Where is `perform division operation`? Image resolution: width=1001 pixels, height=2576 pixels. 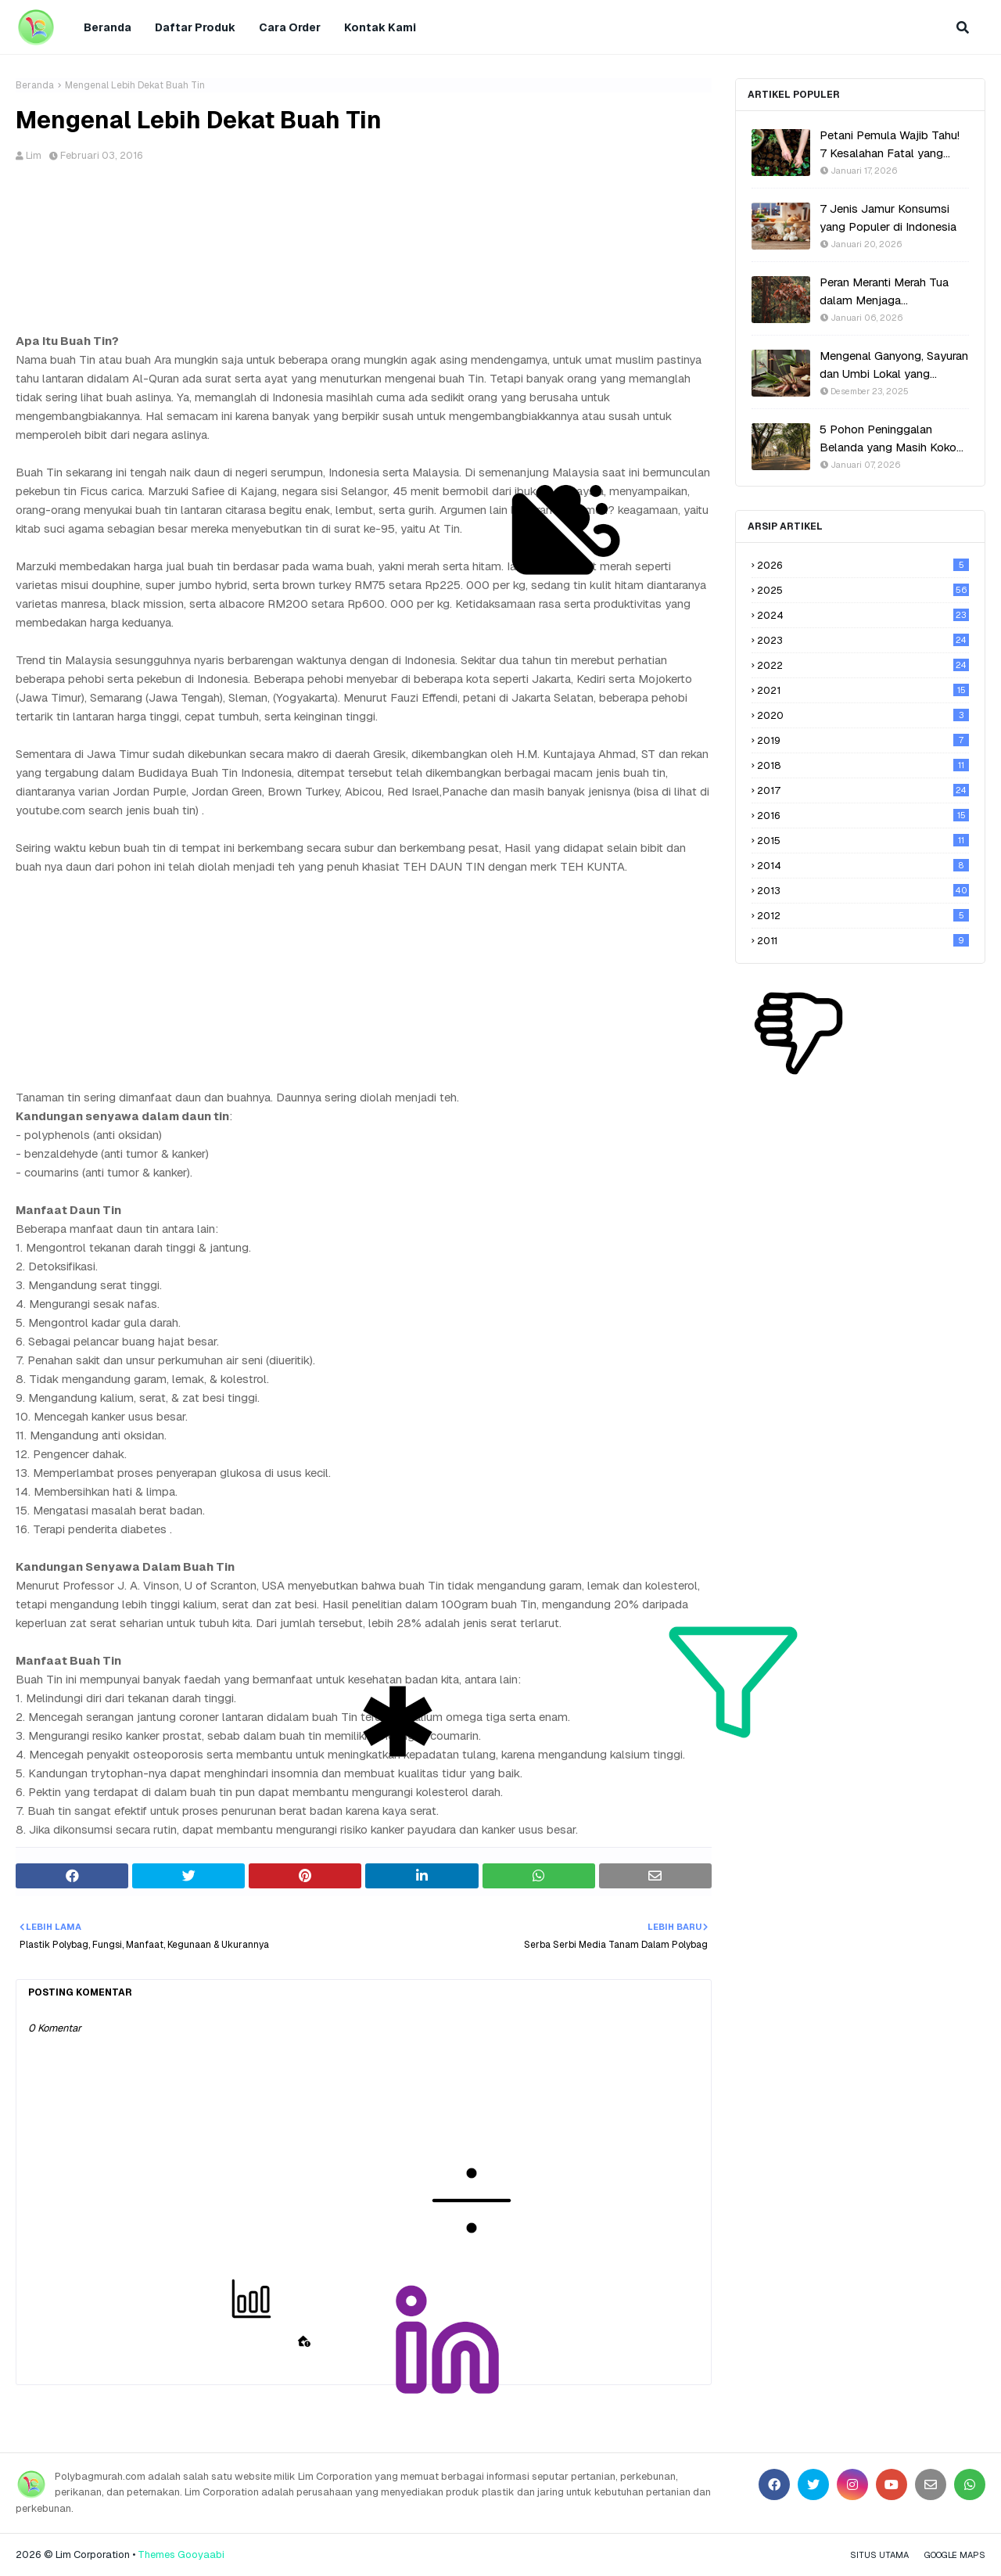
perform division operation is located at coordinates (472, 2201).